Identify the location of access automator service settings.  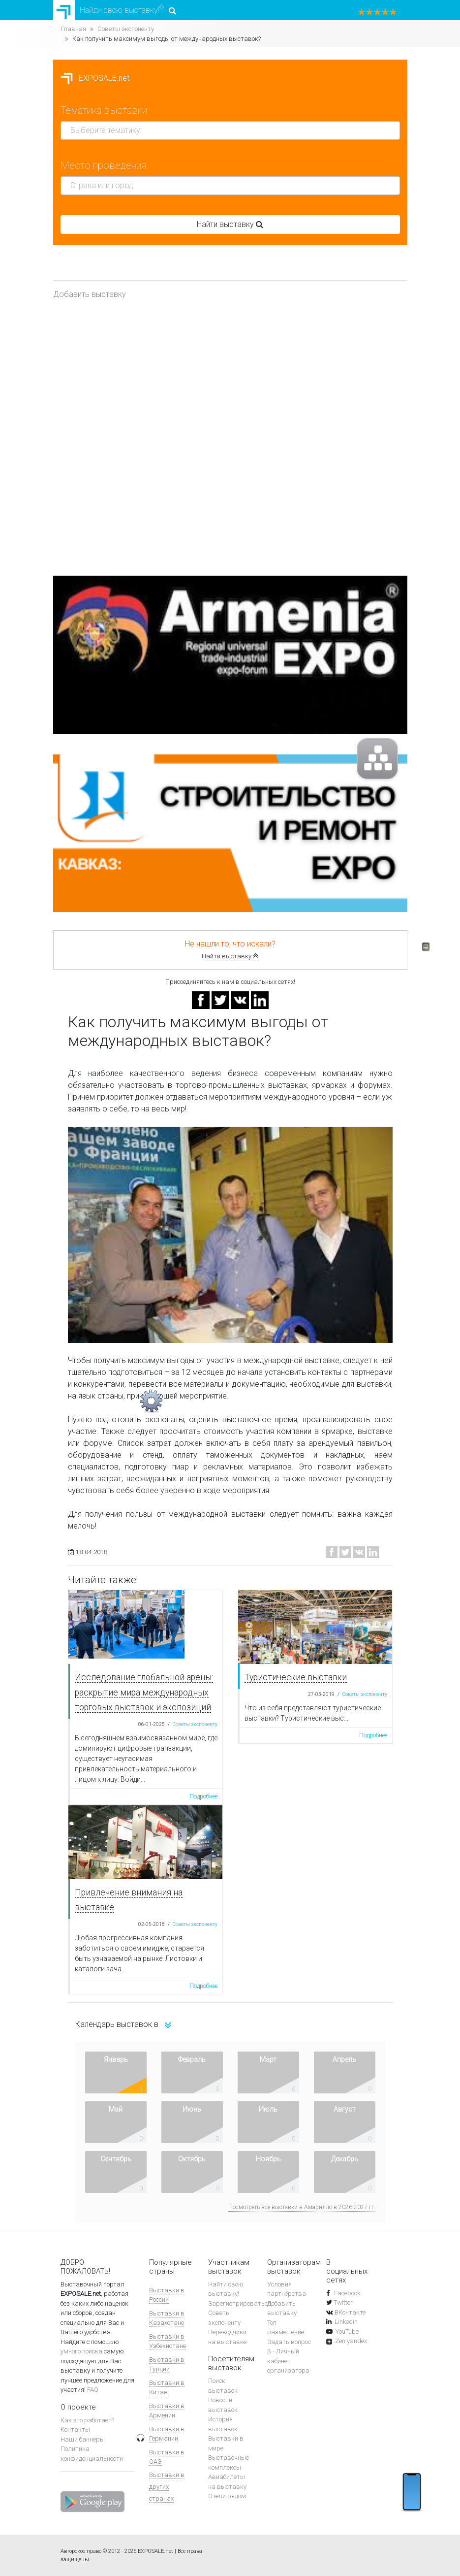
(151, 1401).